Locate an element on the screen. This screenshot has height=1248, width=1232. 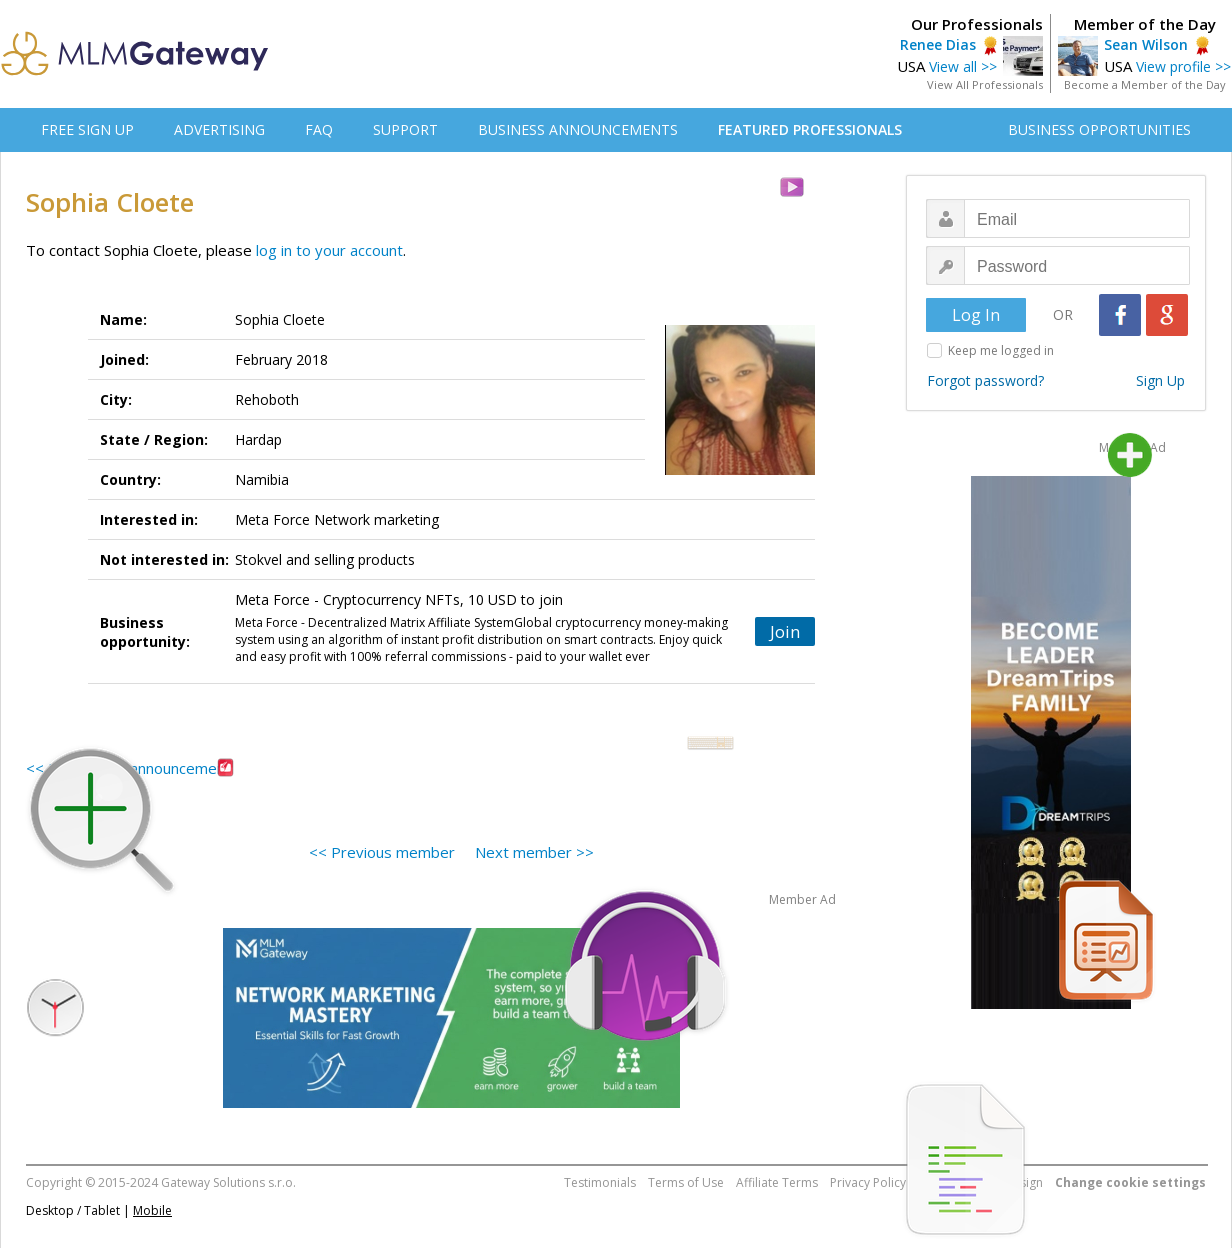
audio headset device connected is located at coordinates (645, 966).